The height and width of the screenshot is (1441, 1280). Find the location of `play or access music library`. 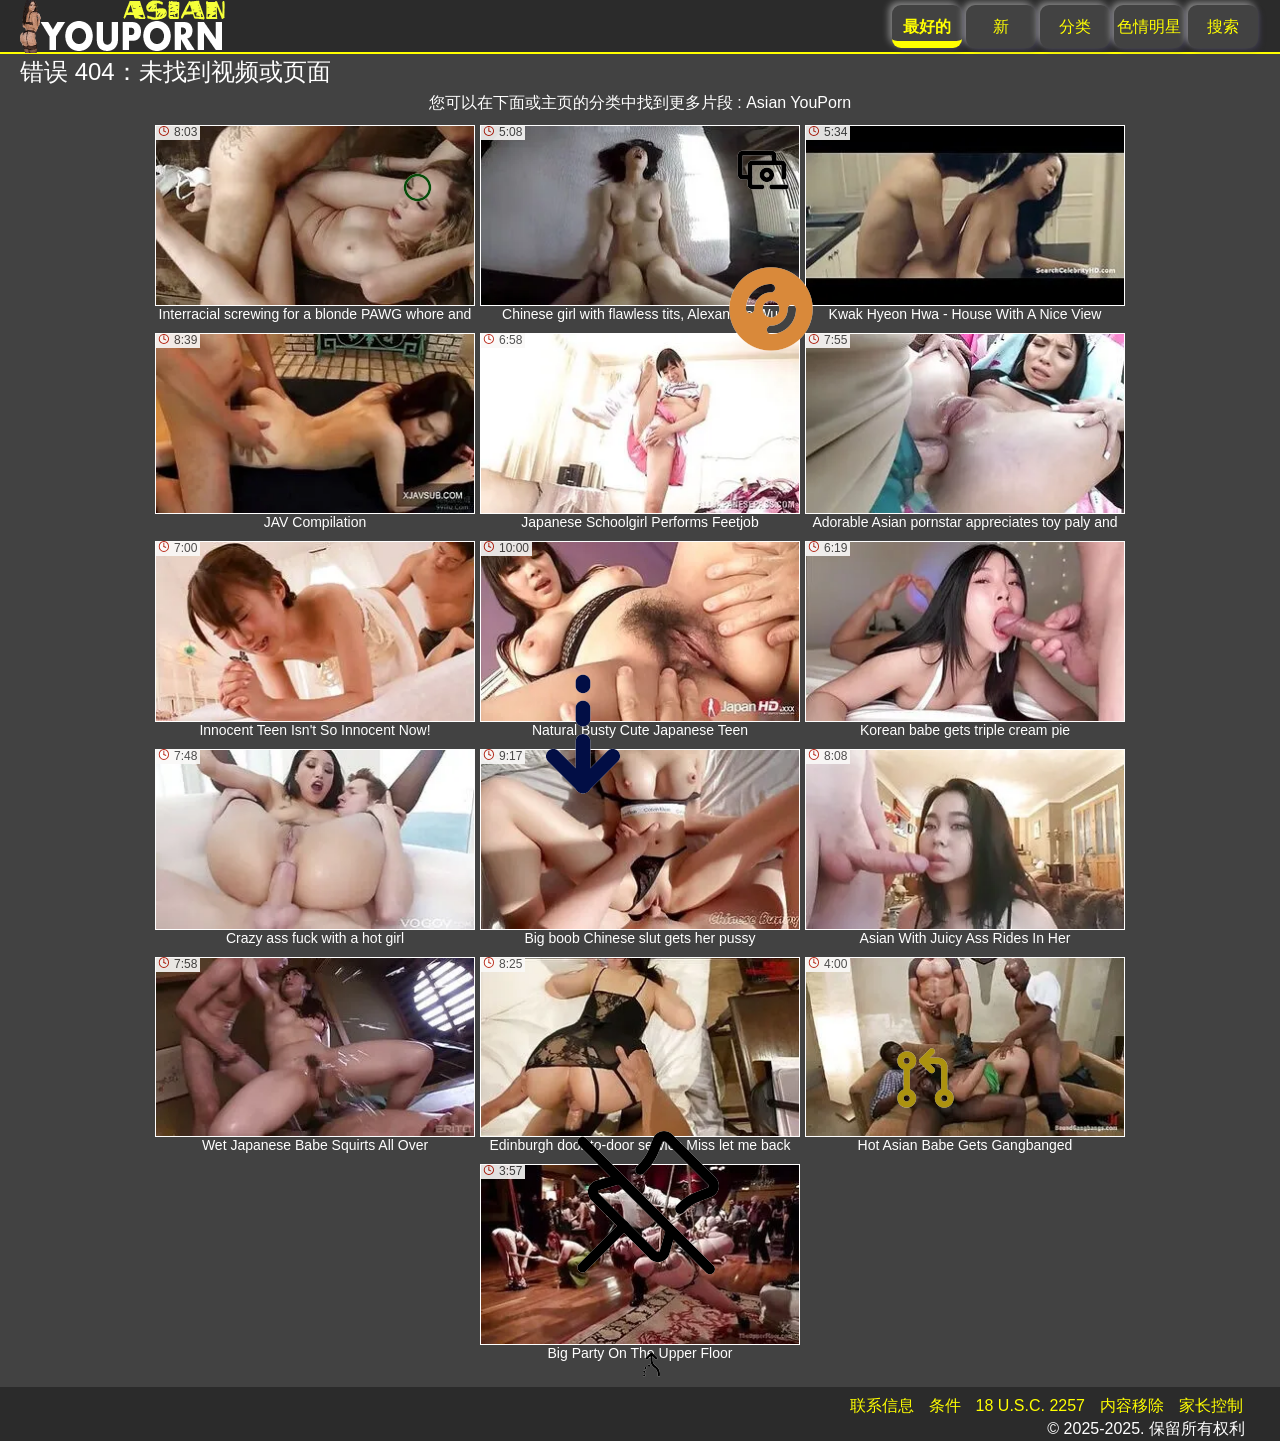

play or access music library is located at coordinates (771, 309).